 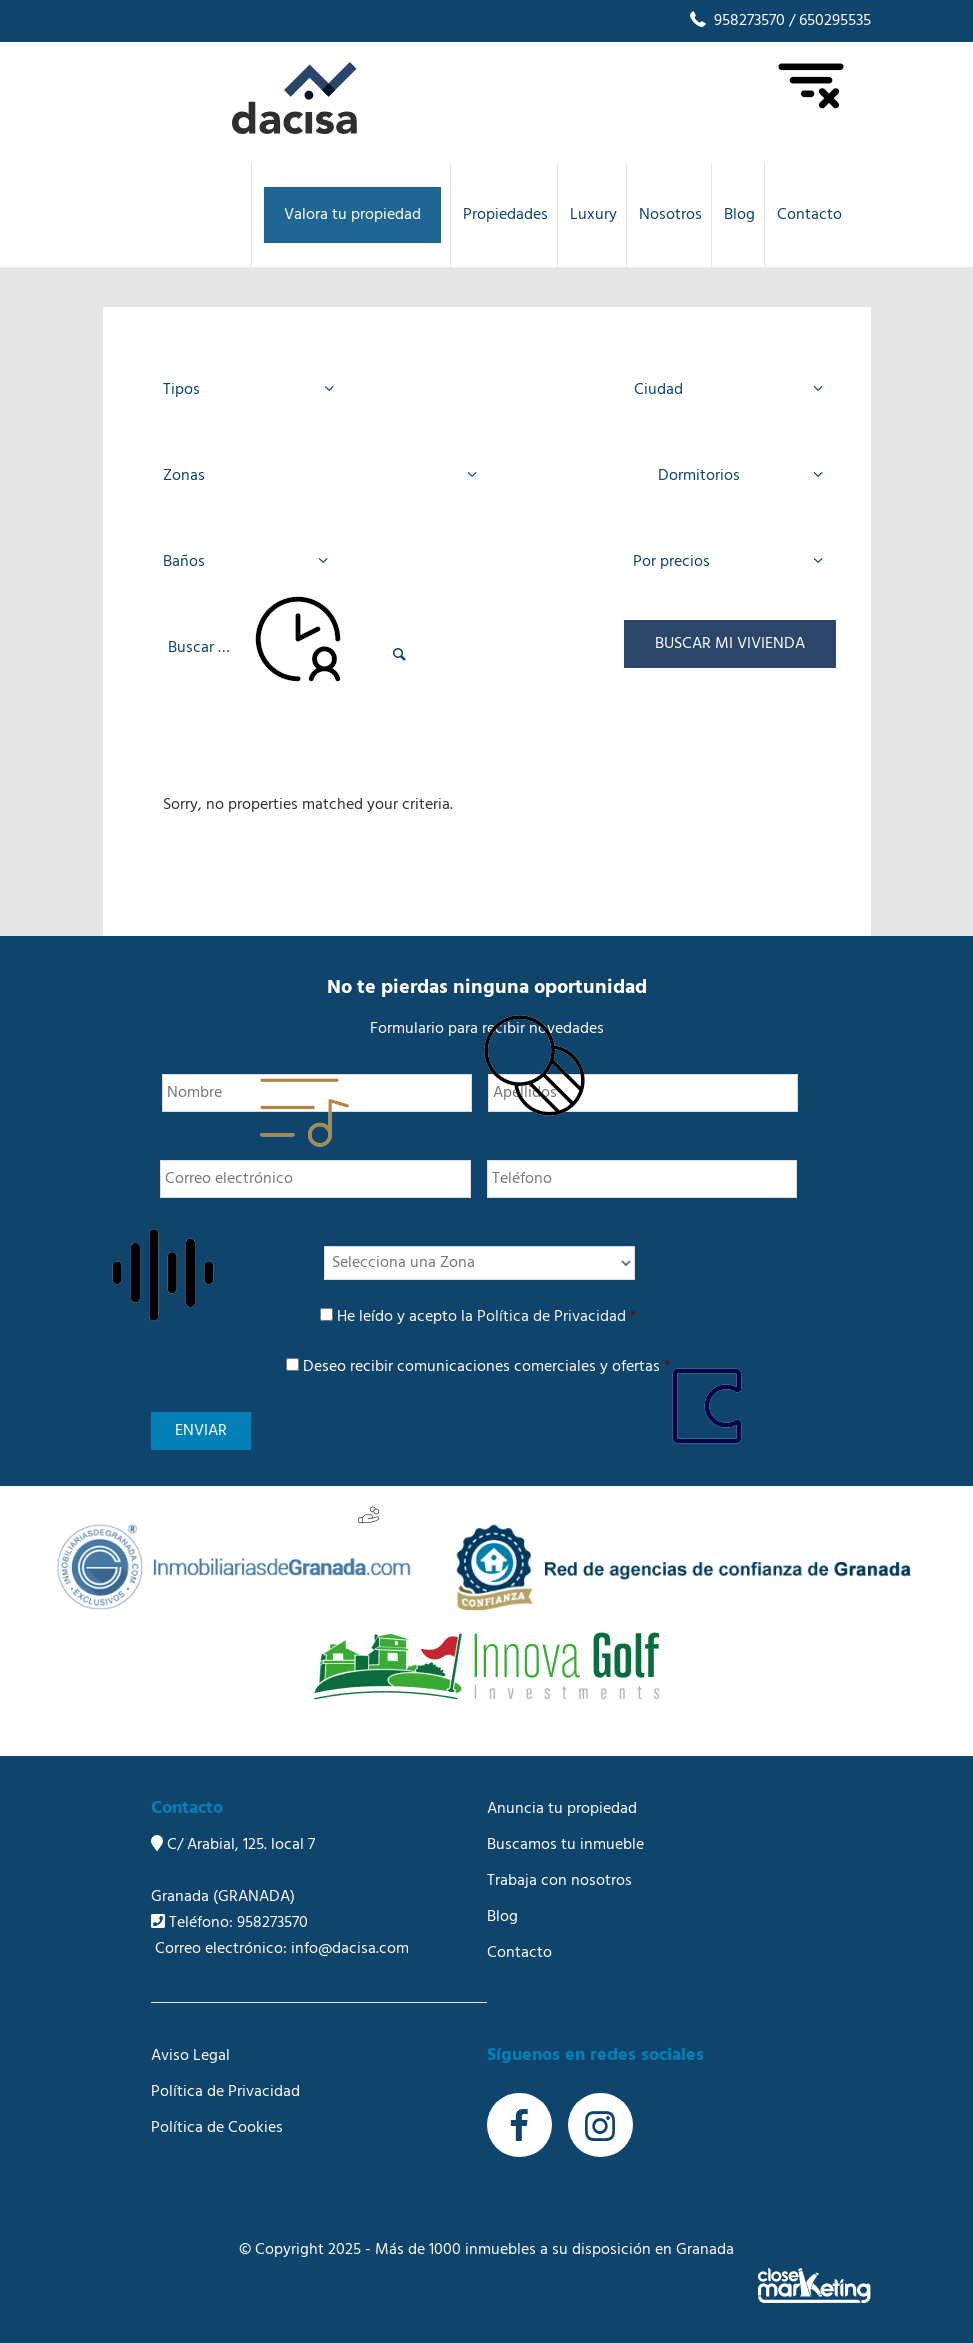 What do you see at coordinates (707, 1406) in the screenshot?
I see `open coda app` at bounding box center [707, 1406].